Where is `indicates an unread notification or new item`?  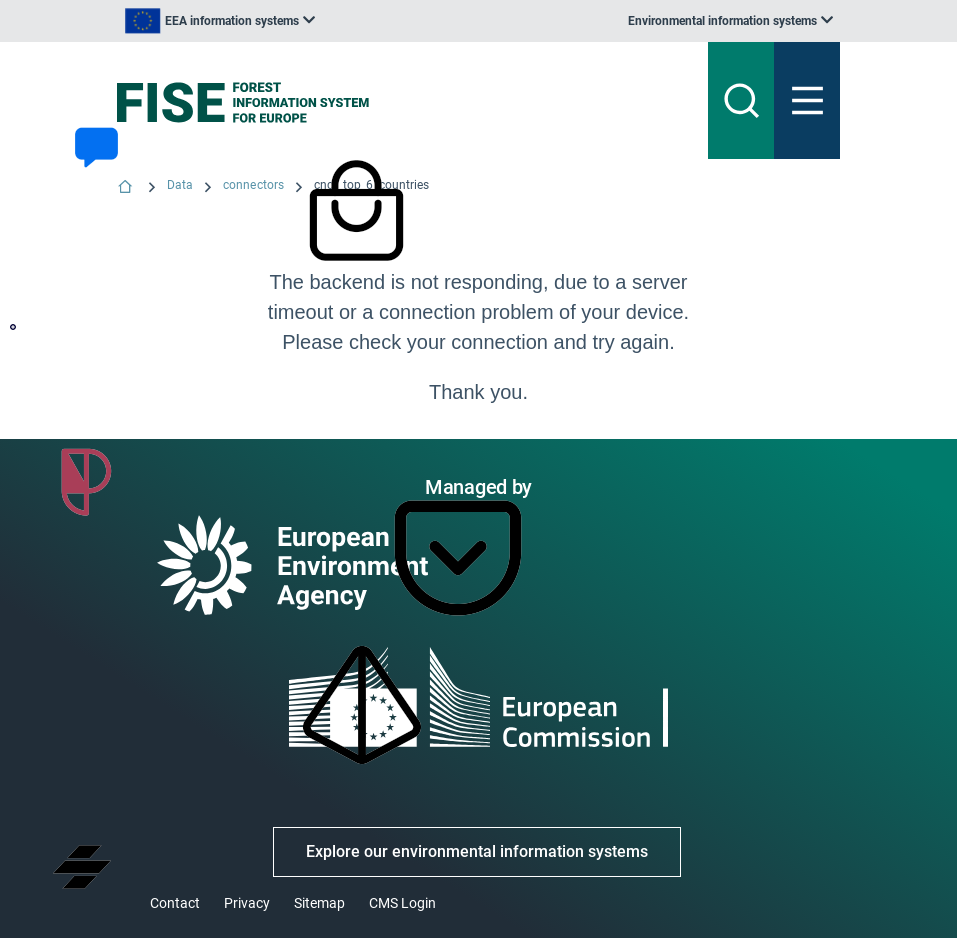
indicates an unread notification or new item is located at coordinates (13, 327).